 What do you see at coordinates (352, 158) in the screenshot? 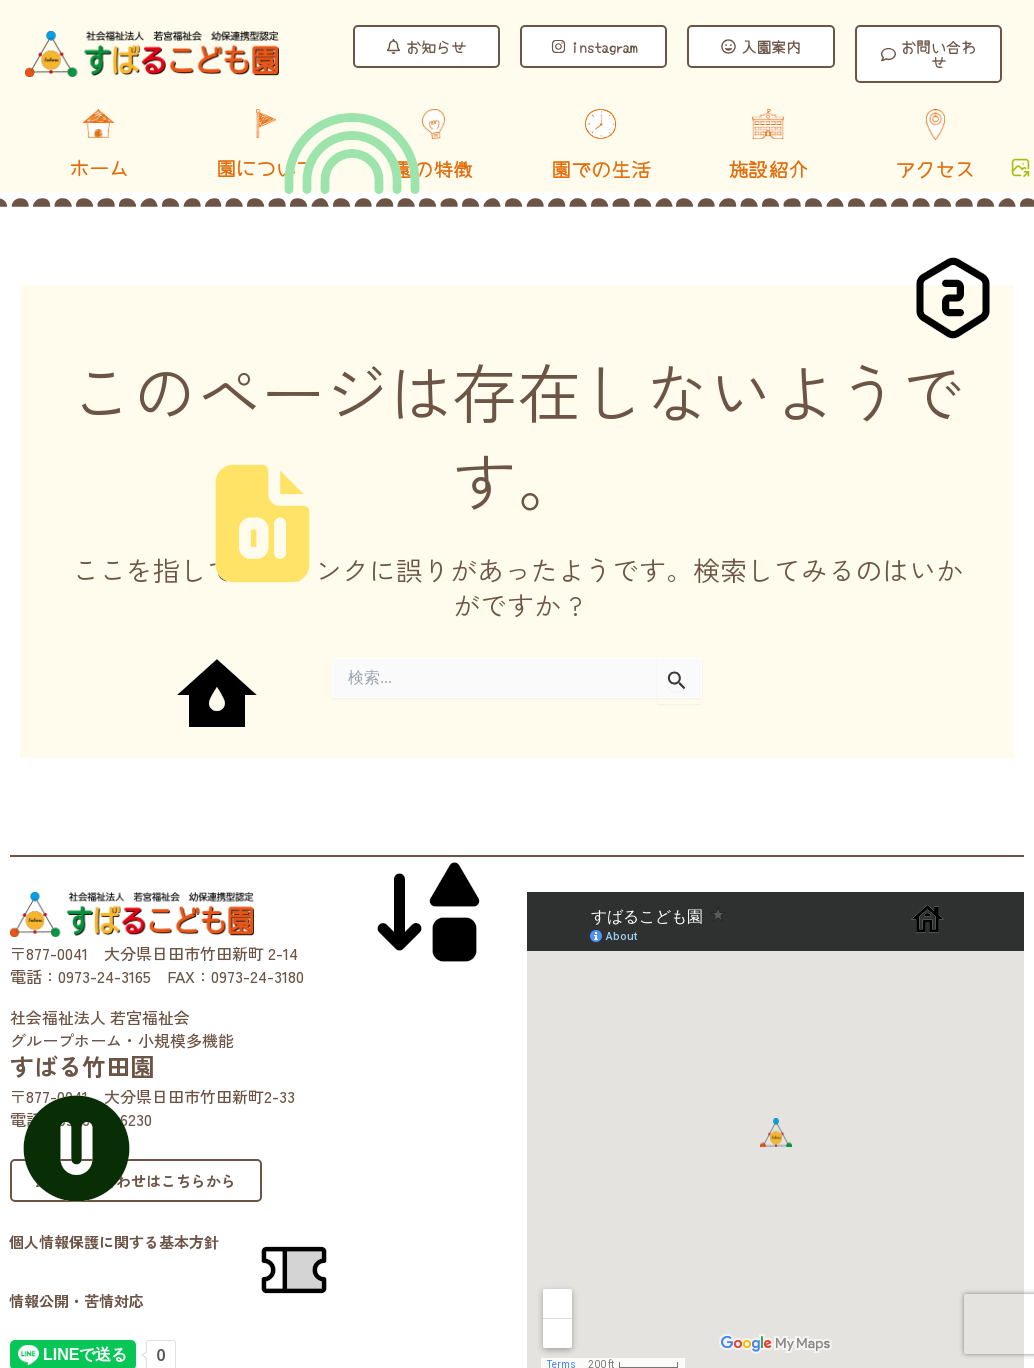
I see `indicates LGBTQ+ or pride-related content` at bounding box center [352, 158].